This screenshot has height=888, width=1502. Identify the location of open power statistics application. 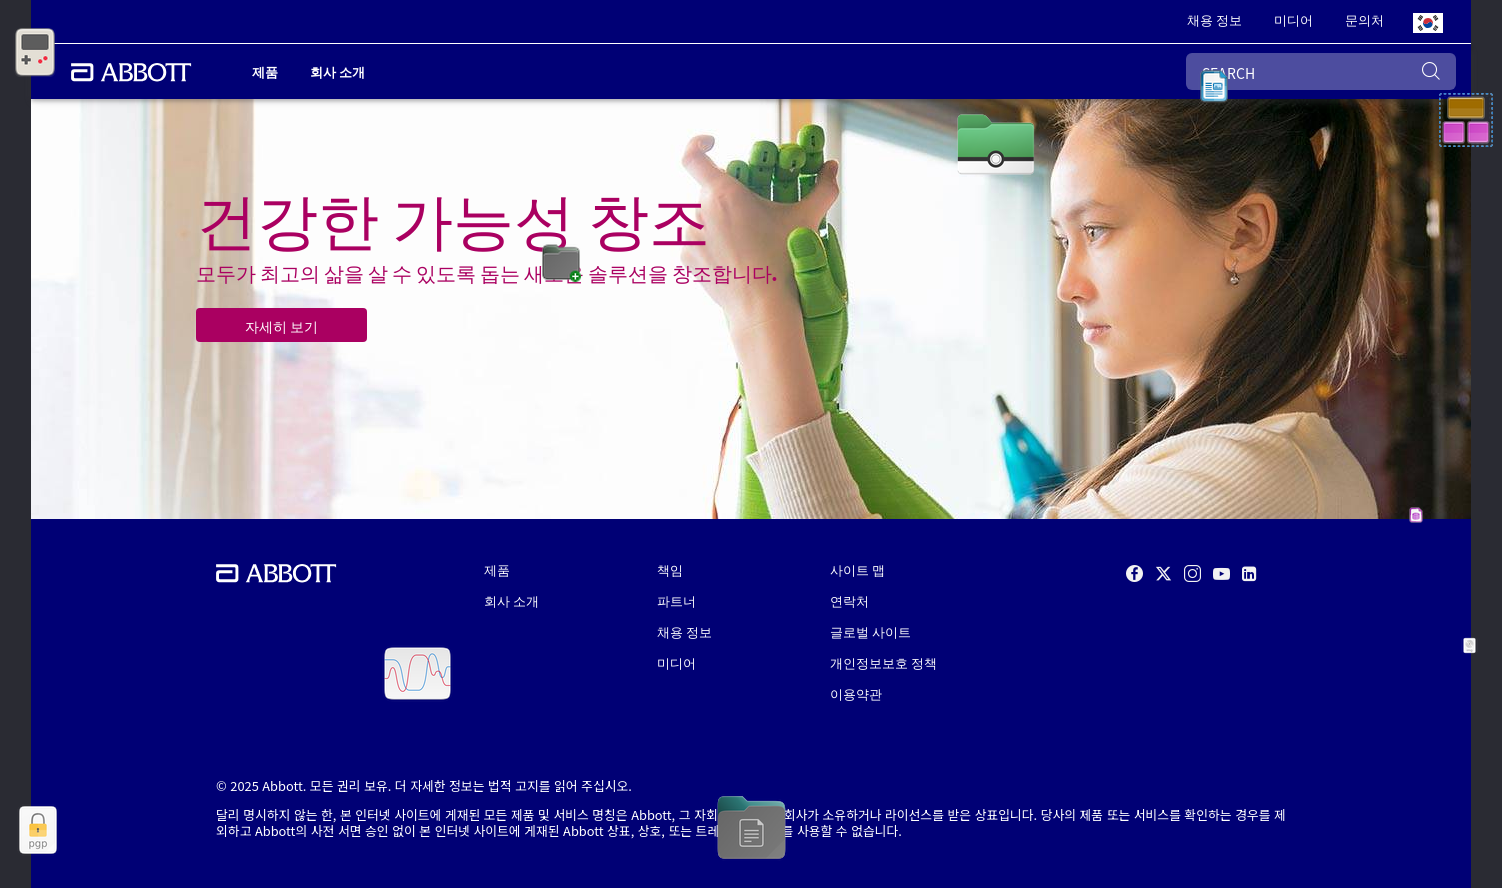
(417, 673).